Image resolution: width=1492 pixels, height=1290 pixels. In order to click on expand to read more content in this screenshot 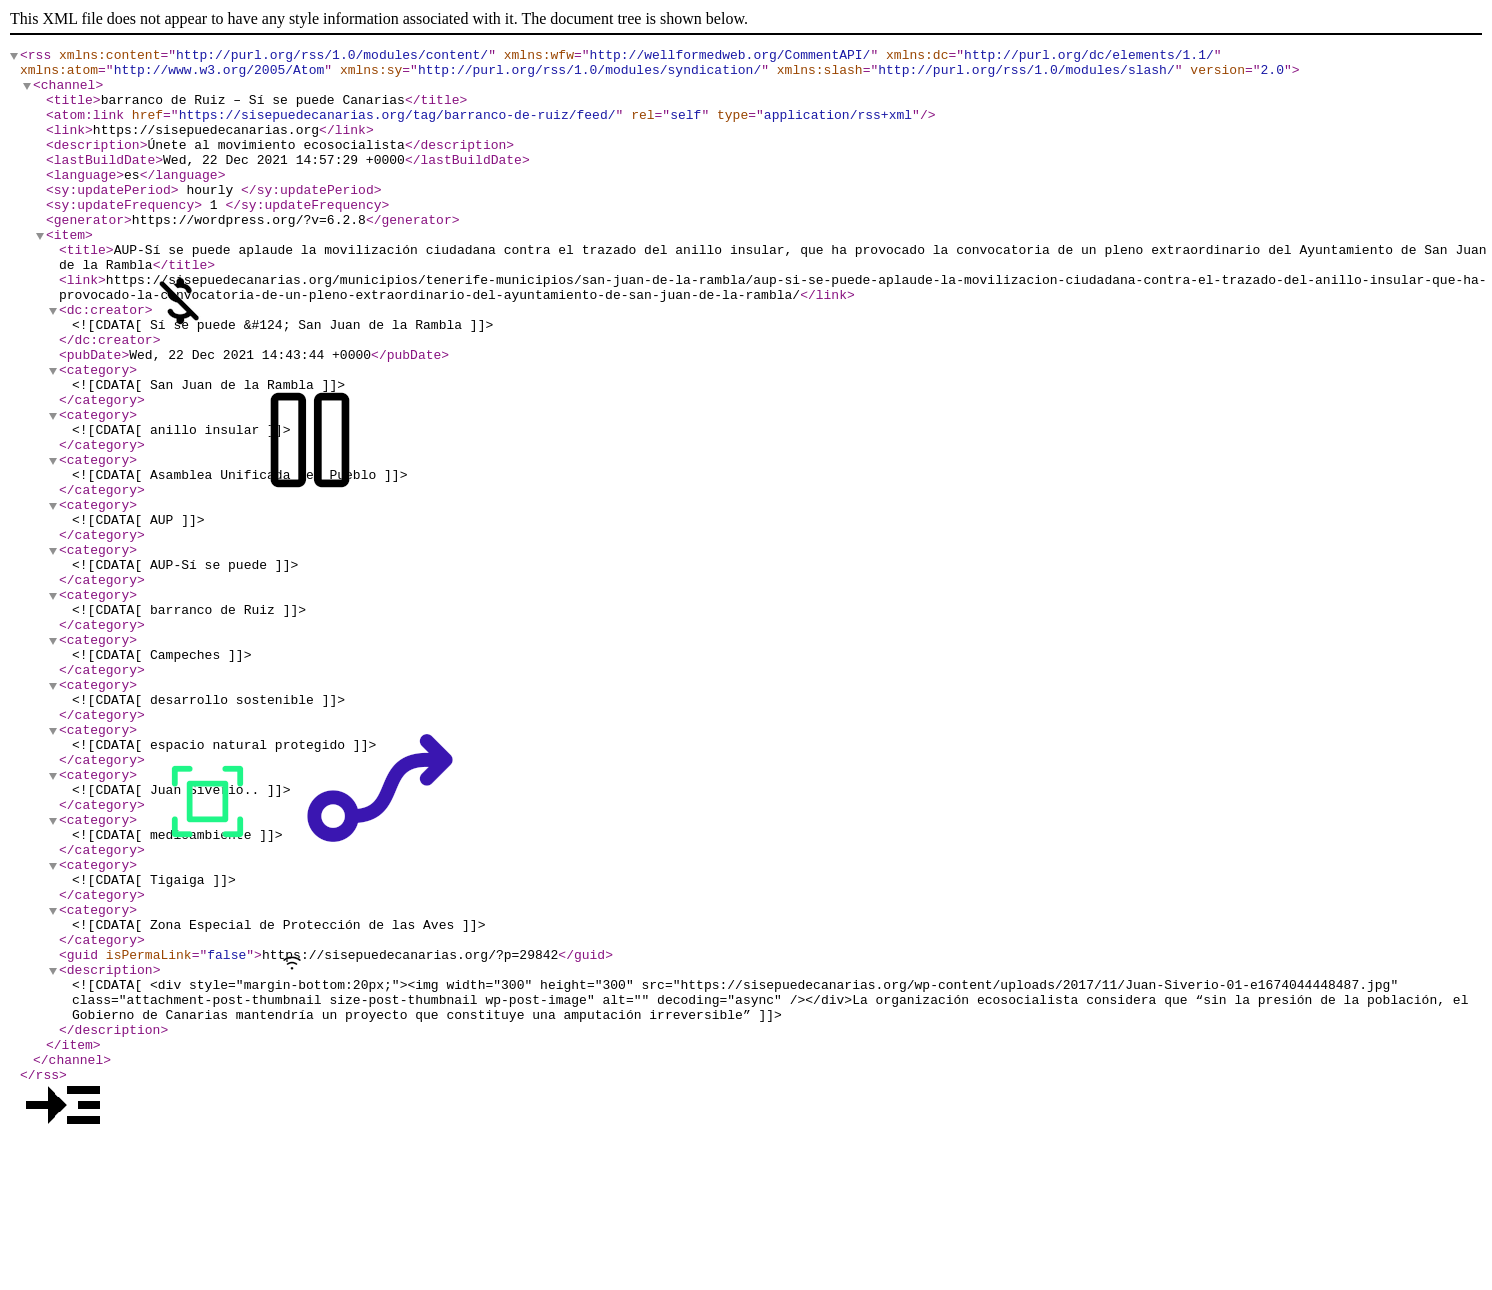, I will do `click(63, 1105)`.